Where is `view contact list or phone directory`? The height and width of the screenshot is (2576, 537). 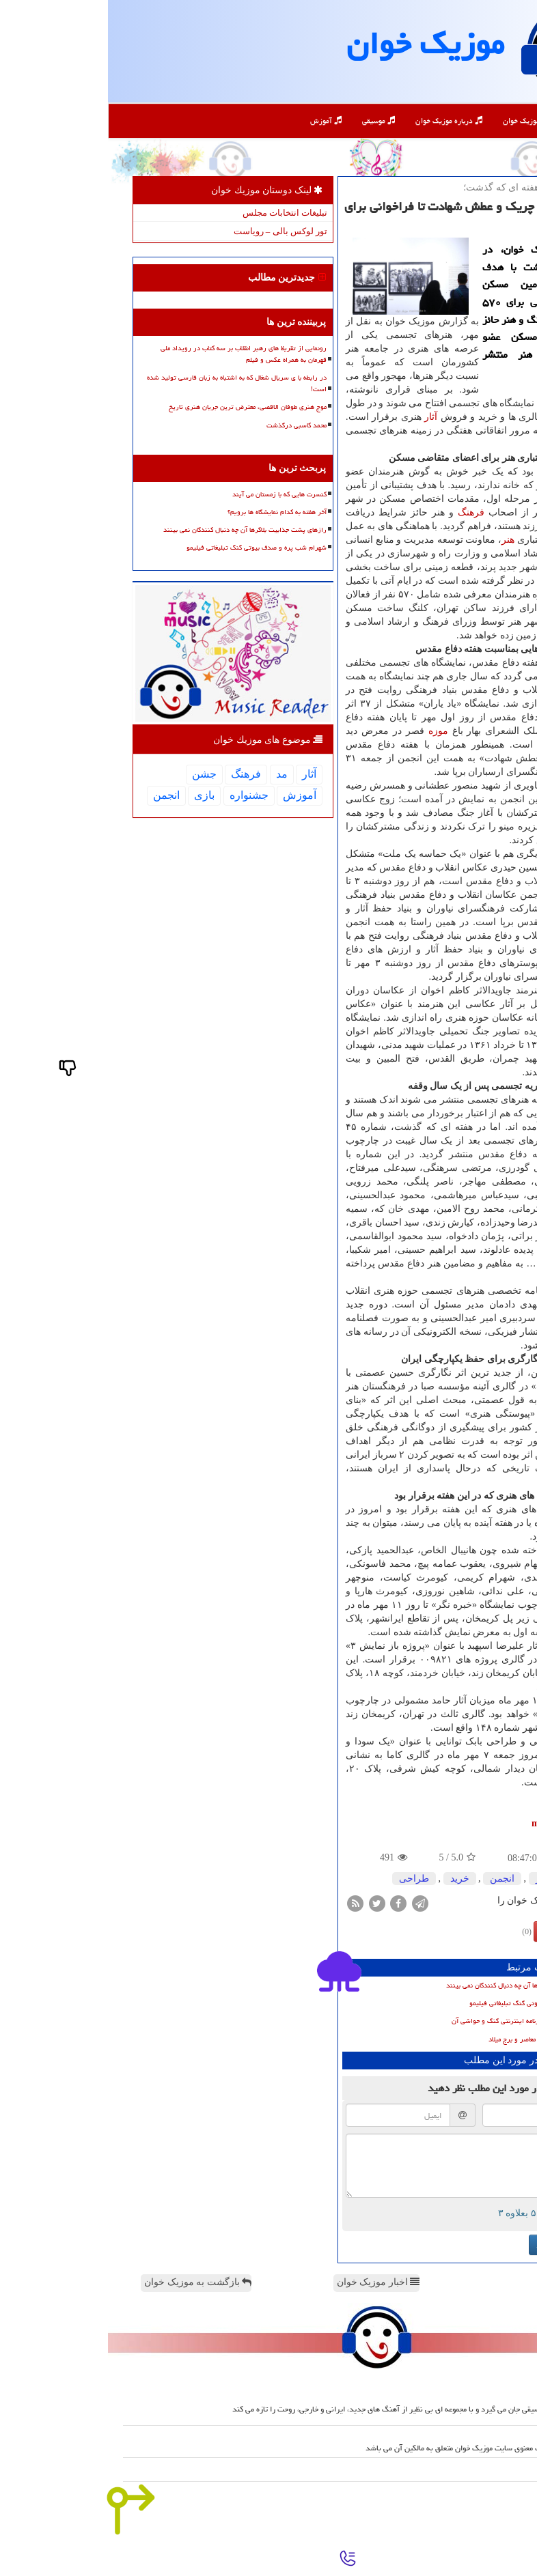
view contact list or phone directory is located at coordinates (348, 2558).